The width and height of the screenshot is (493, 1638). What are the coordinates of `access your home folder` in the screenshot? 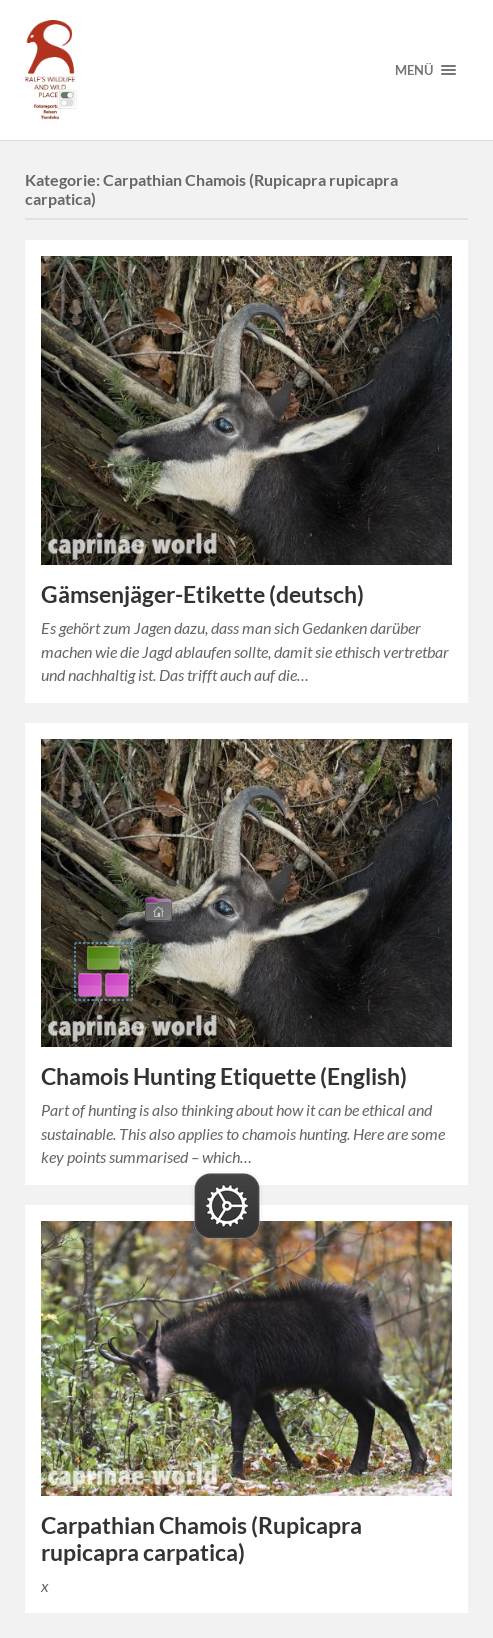 It's located at (158, 908).